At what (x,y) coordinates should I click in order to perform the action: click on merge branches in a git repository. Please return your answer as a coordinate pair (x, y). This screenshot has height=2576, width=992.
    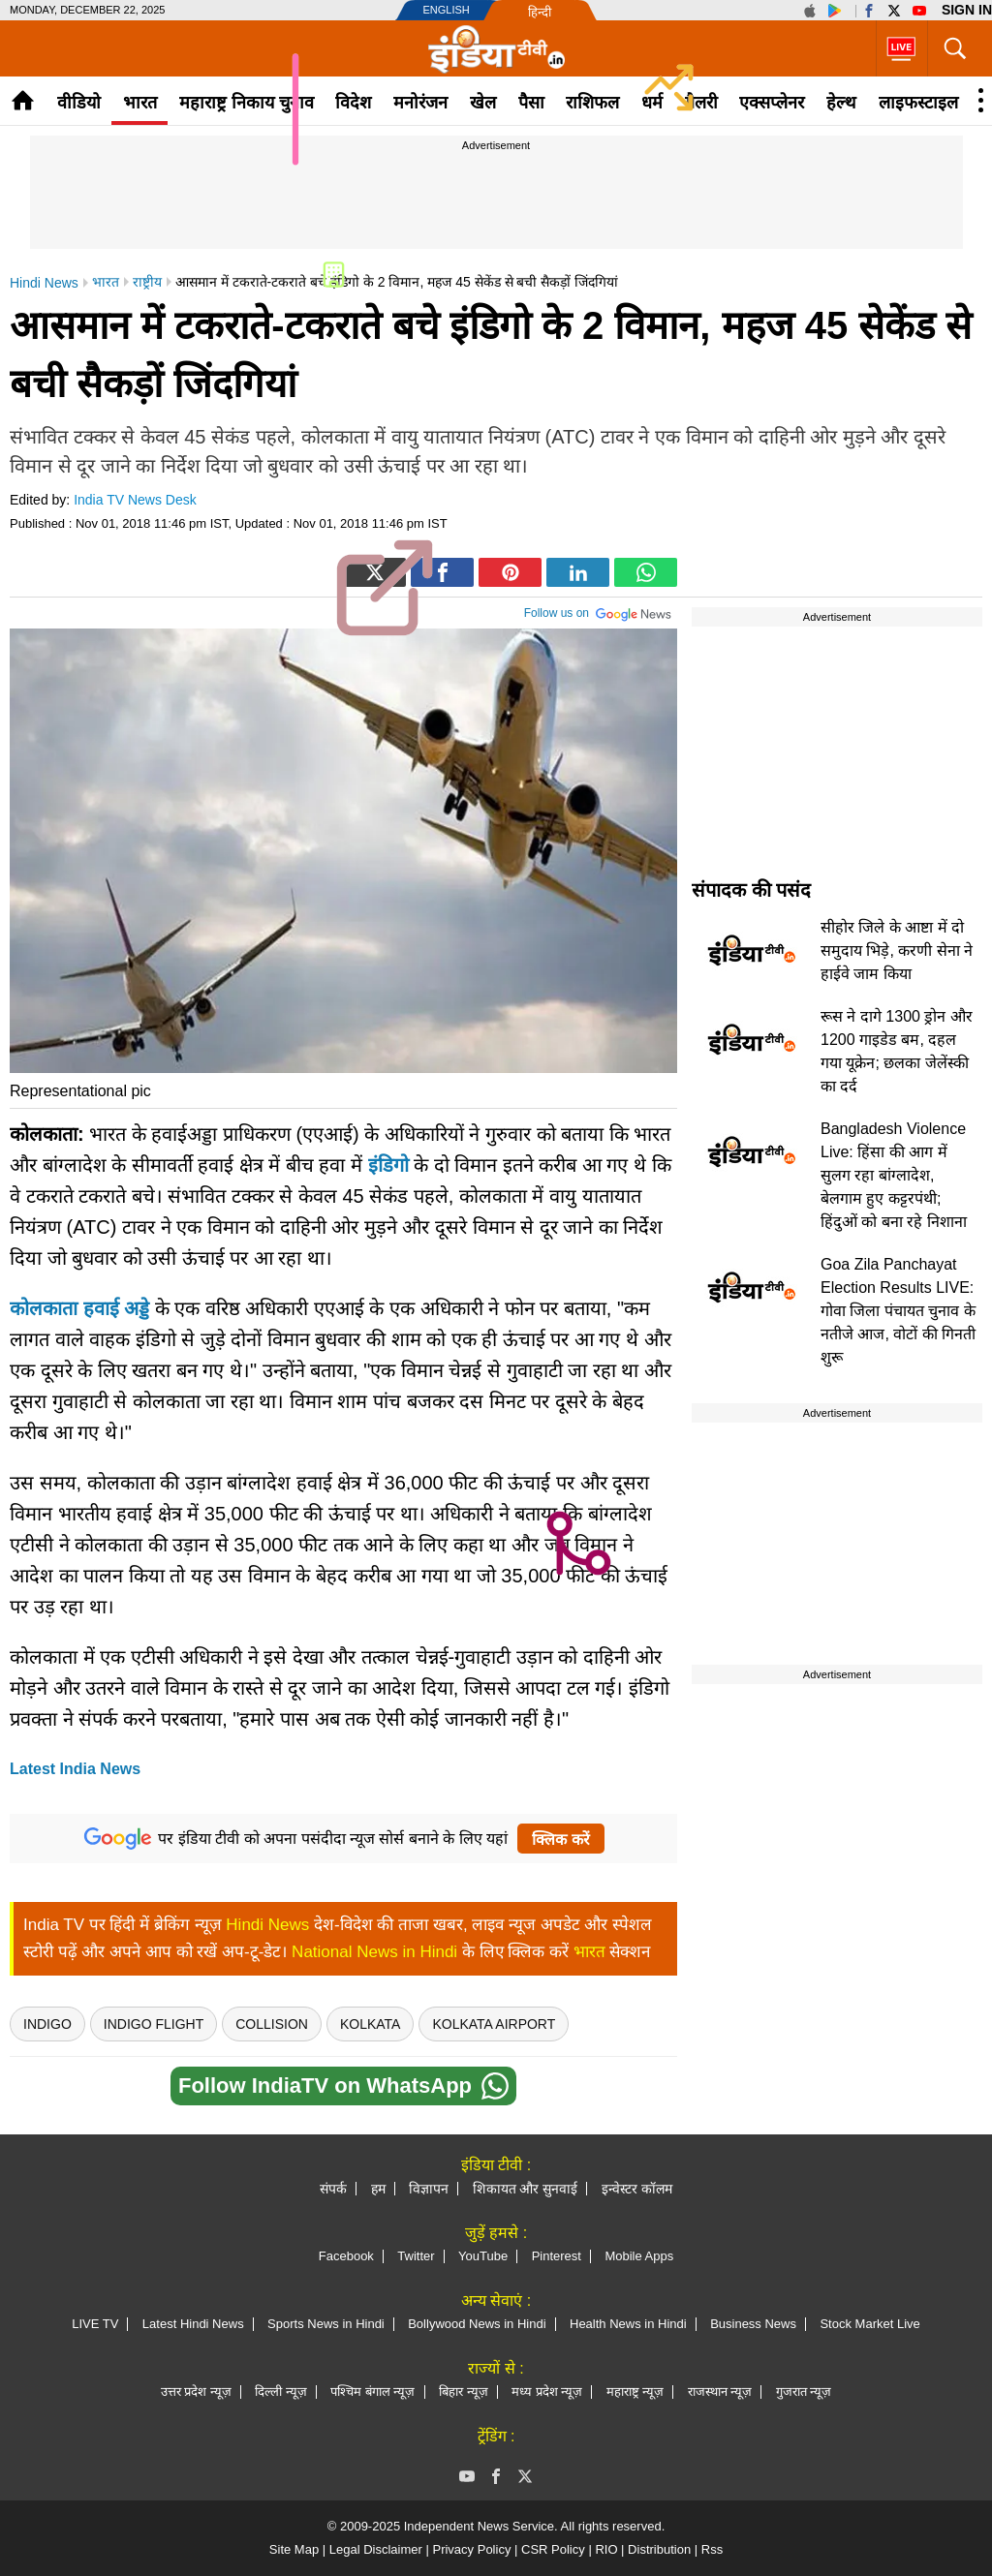
    Looking at the image, I should click on (578, 1543).